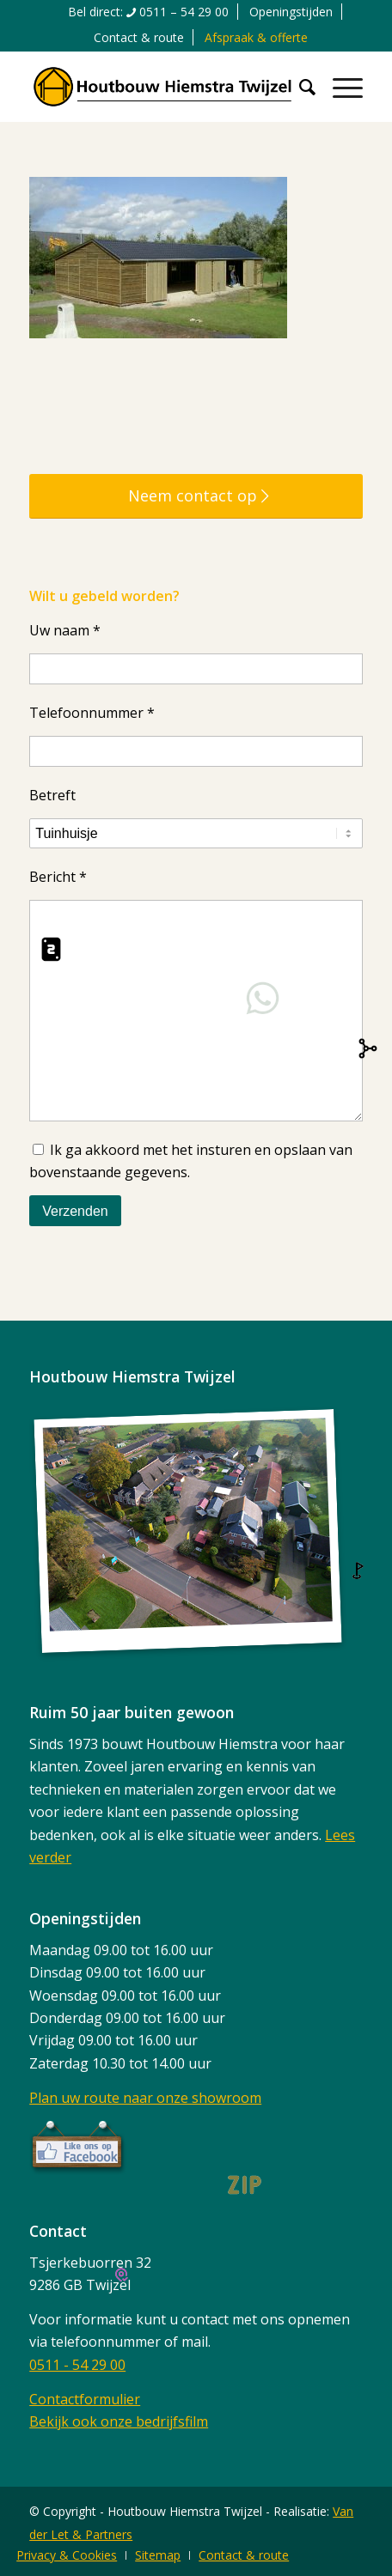 Image resolution: width=392 pixels, height=2576 pixels. Describe the element at coordinates (262, 998) in the screenshot. I see `open WhatsApp messaging app` at that location.